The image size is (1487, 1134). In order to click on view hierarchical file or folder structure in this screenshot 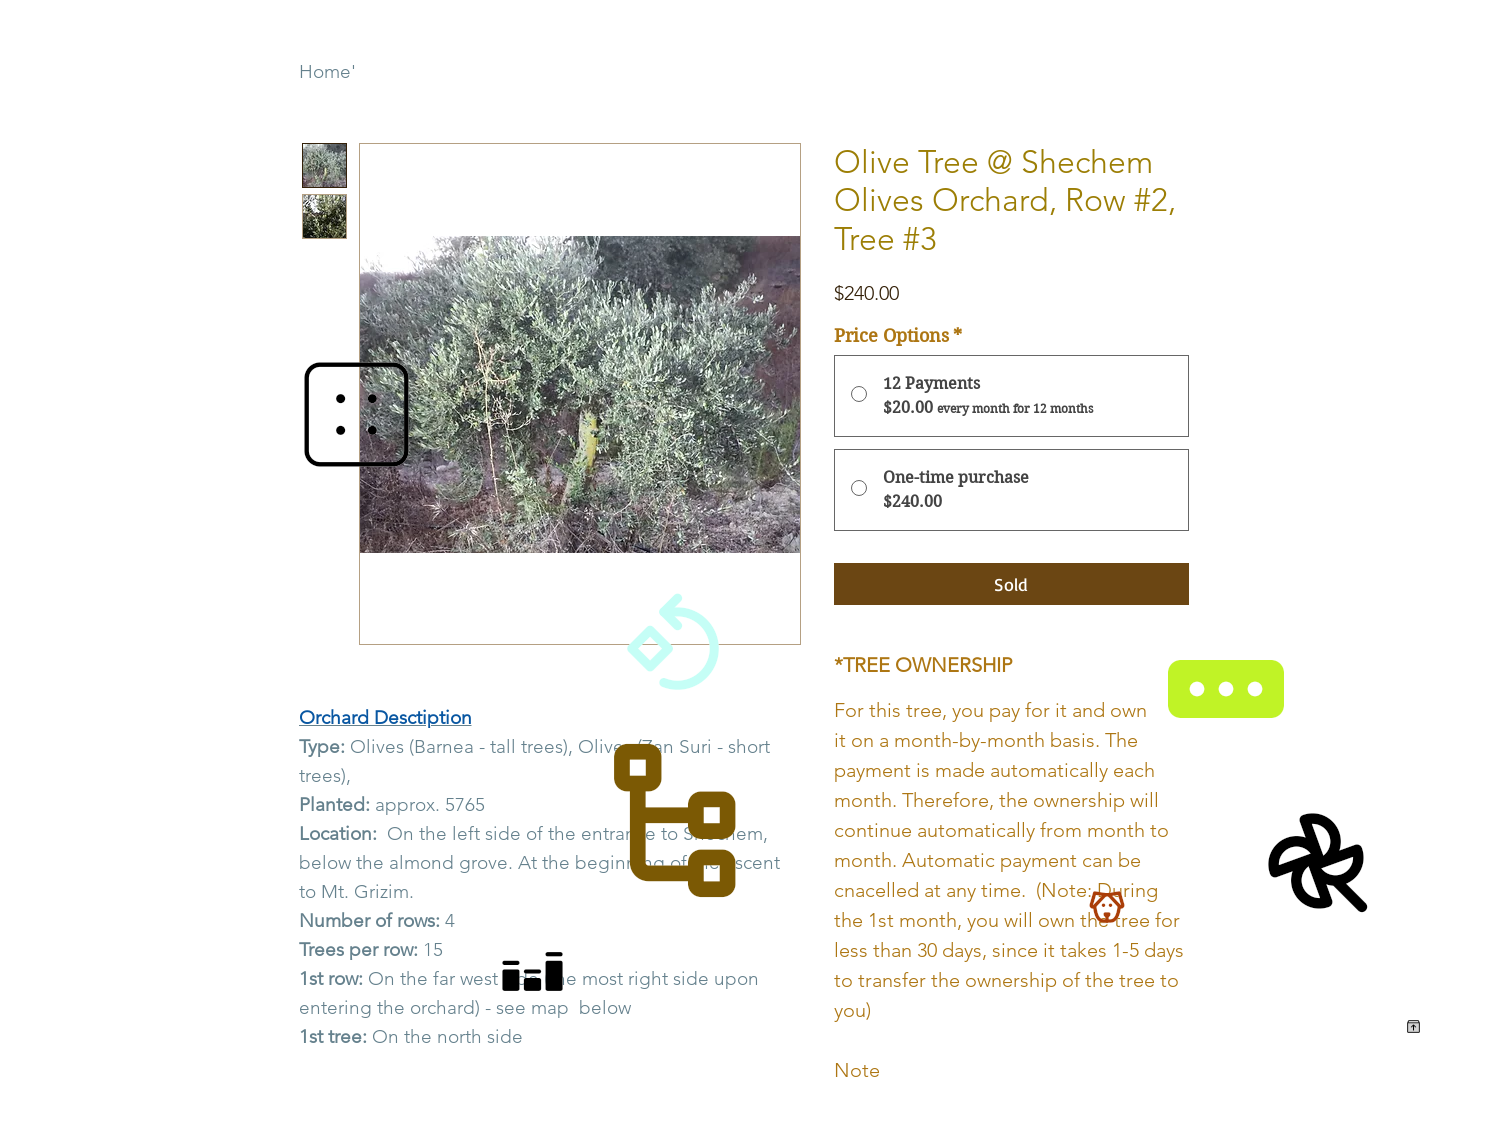, I will do `click(669, 820)`.